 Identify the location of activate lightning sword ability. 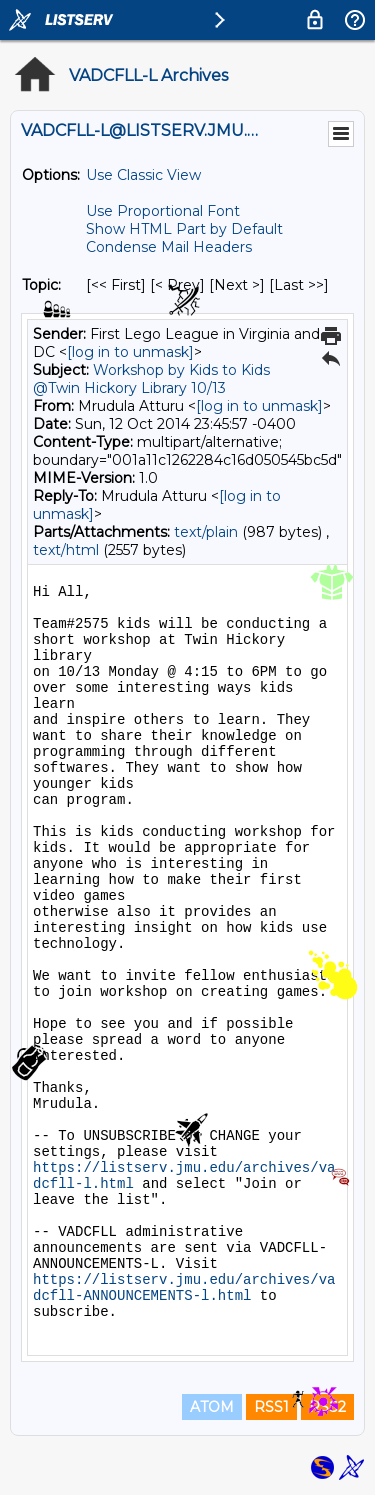
(184, 300).